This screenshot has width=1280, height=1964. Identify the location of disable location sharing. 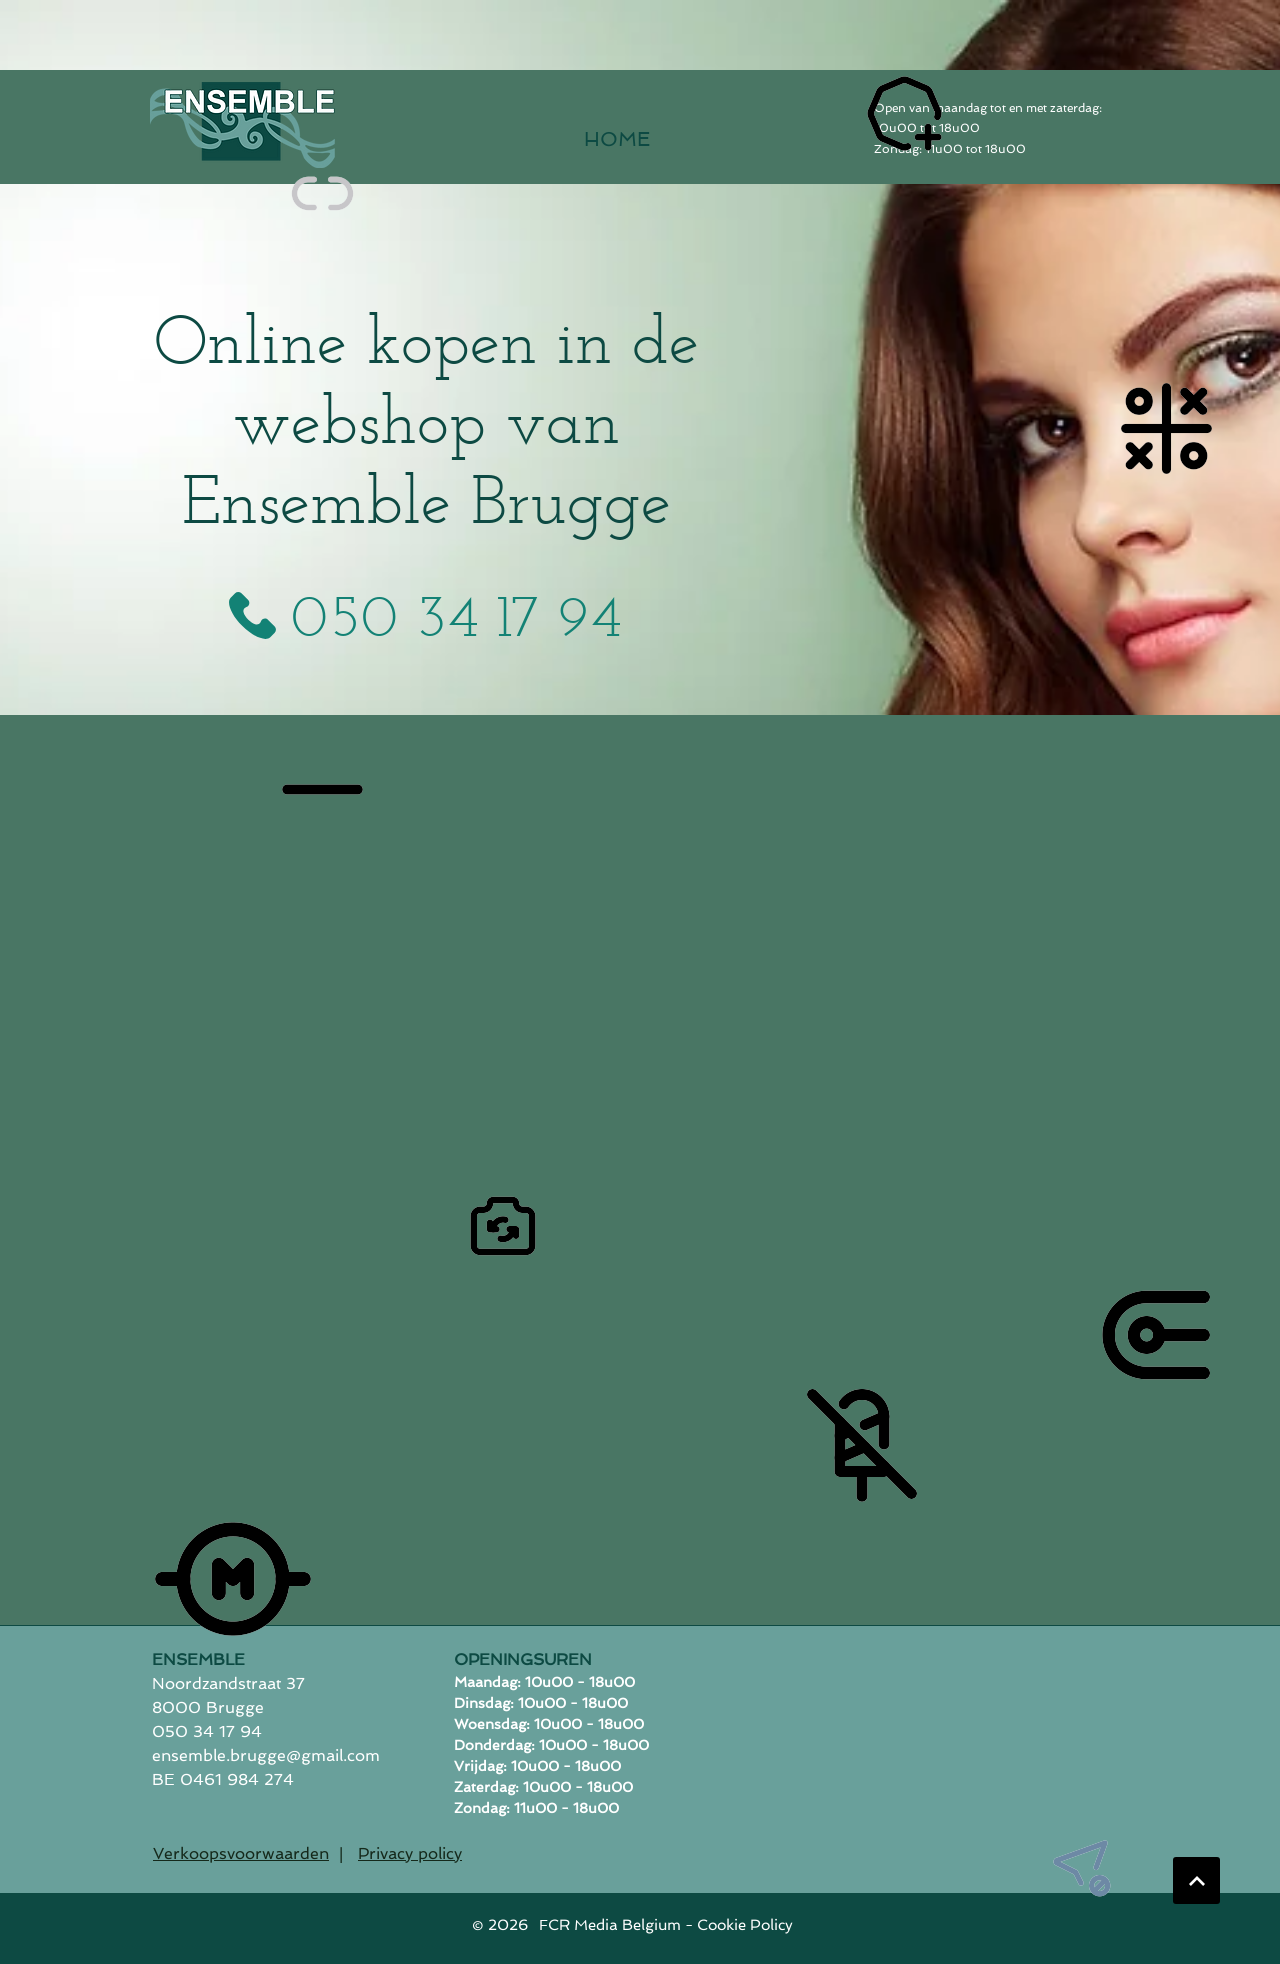
(1081, 1867).